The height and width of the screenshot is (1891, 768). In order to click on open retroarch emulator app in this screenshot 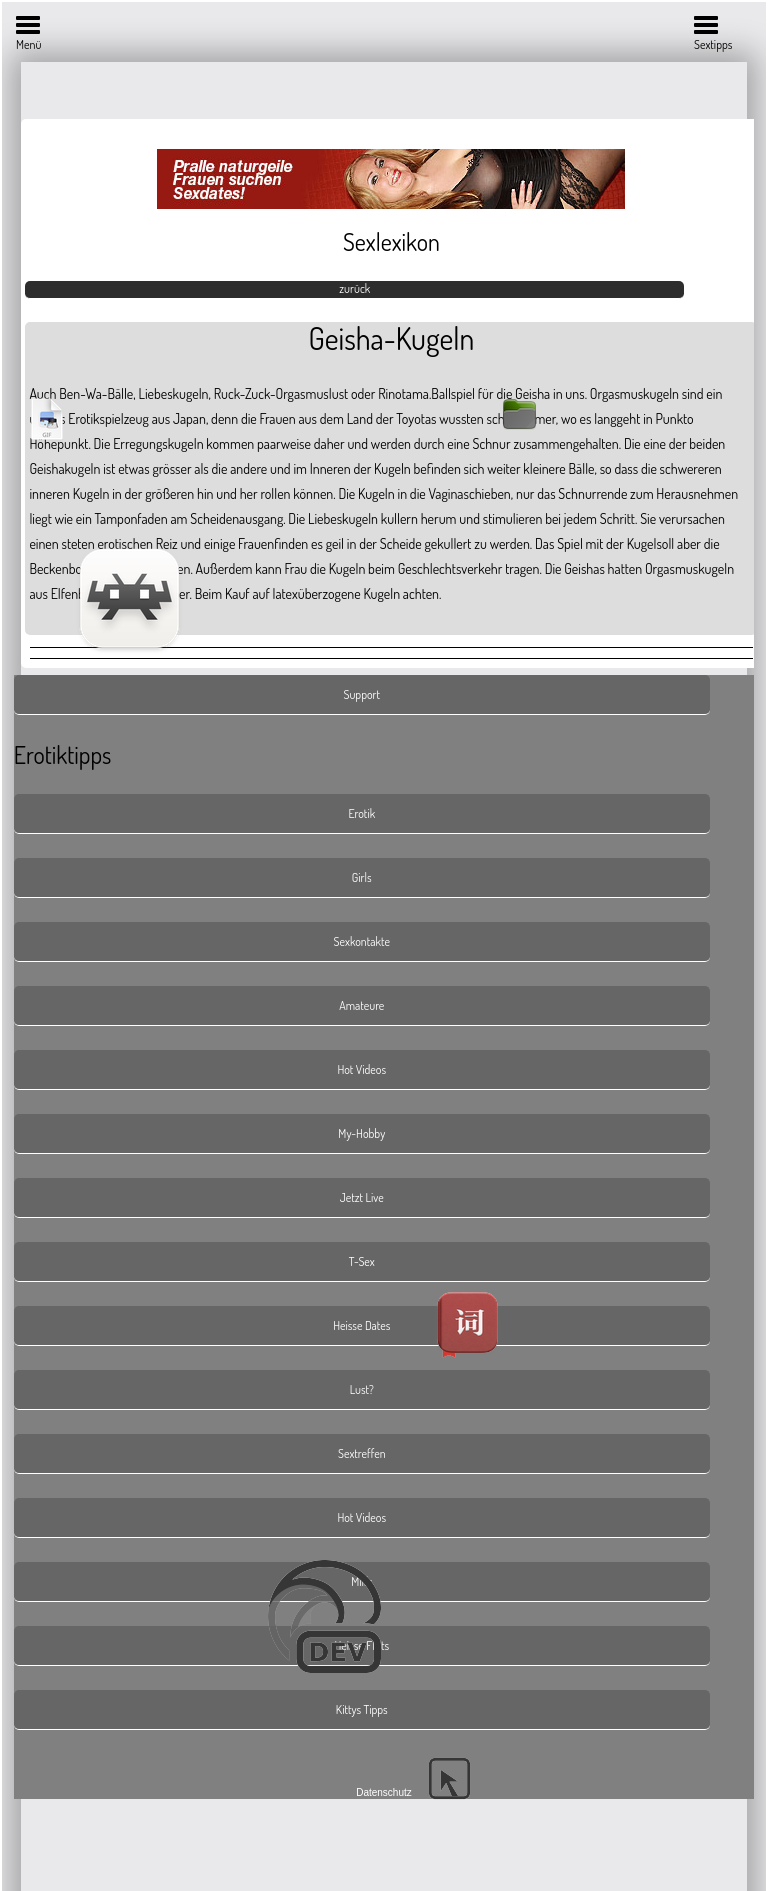, I will do `click(129, 598)`.